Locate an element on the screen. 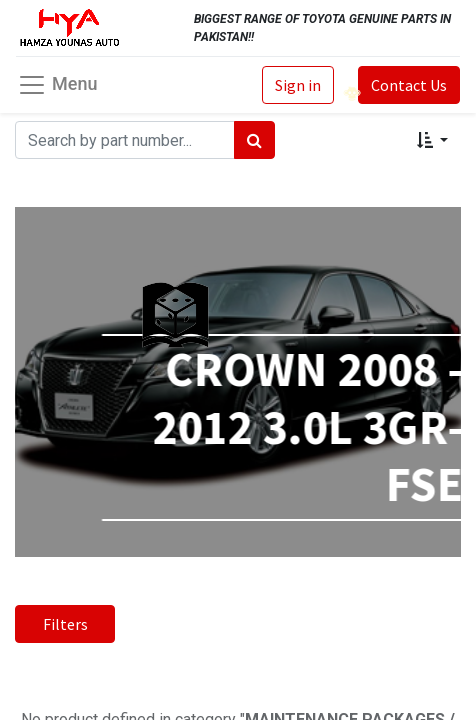 This screenshot has width=476, height=720. monkey character or avatar selection is located at coordinates (352, 94).